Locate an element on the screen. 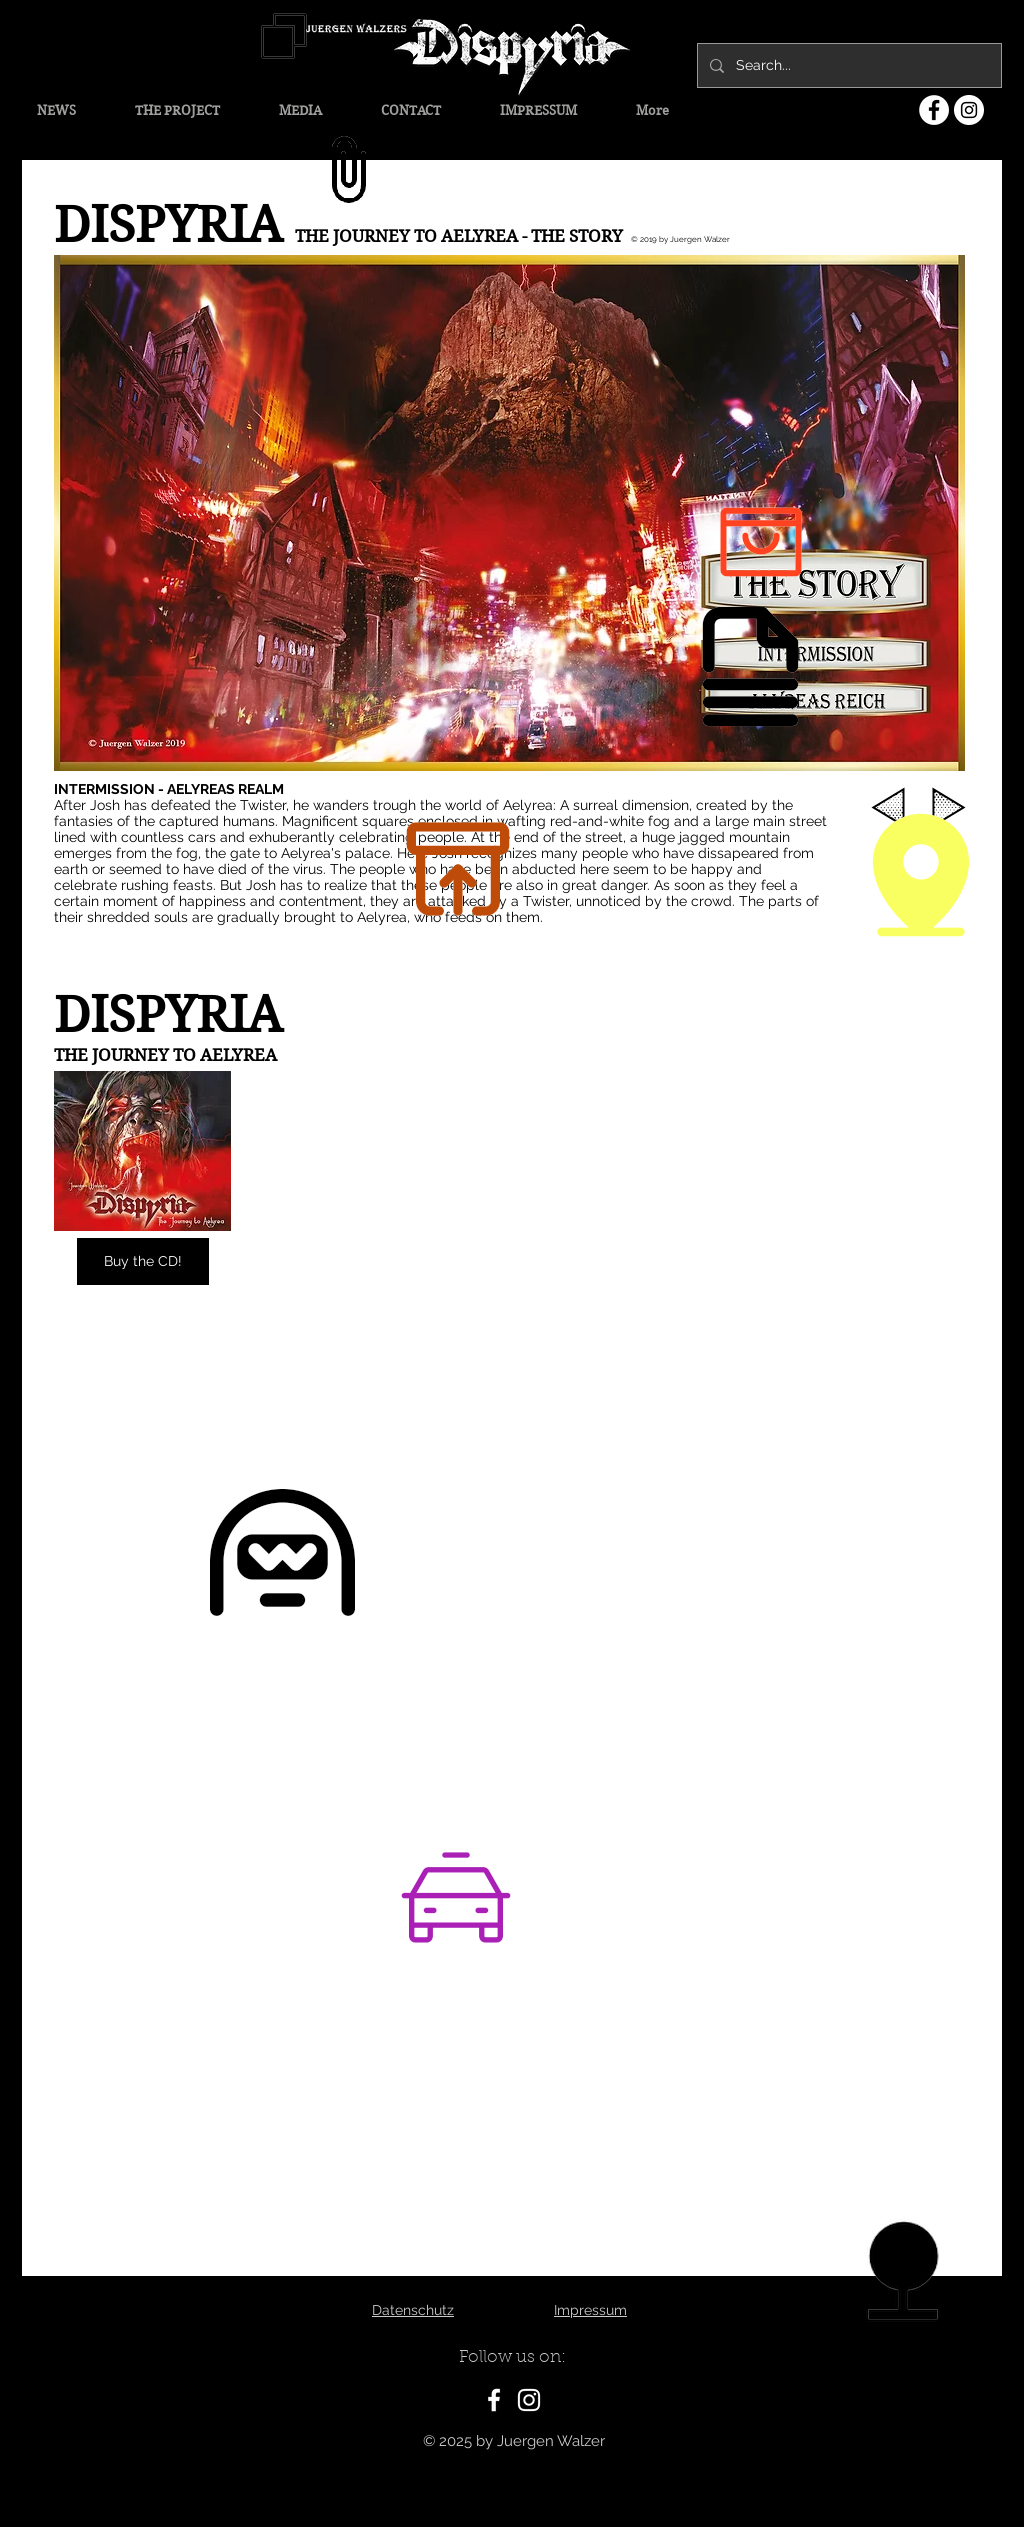  view stacked documents or file collection is located at coordinates (750, 666).